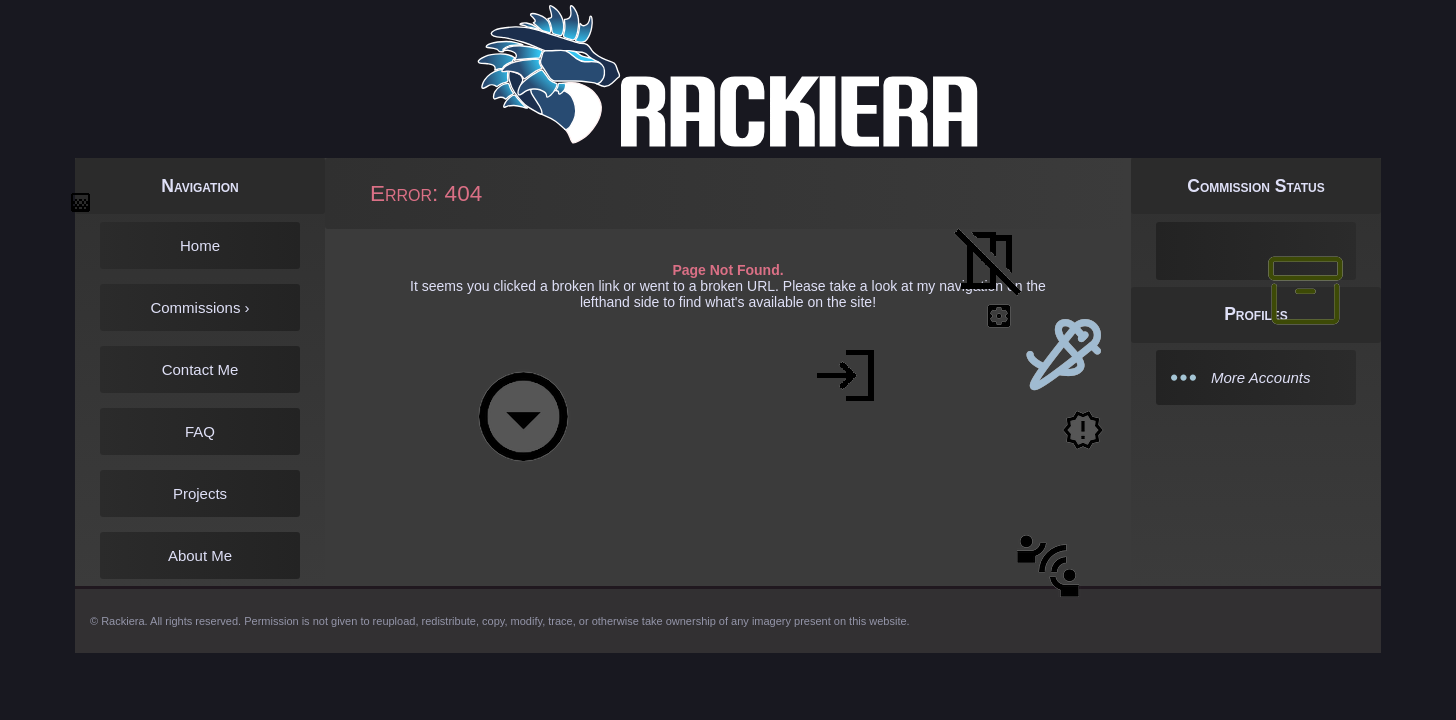 This screenshot has height=720, width=1456. What do you see at coordinates (80, 202) in the screenshot?
I see `apply a gradient effect to an image` at bounding box center [80, 202].